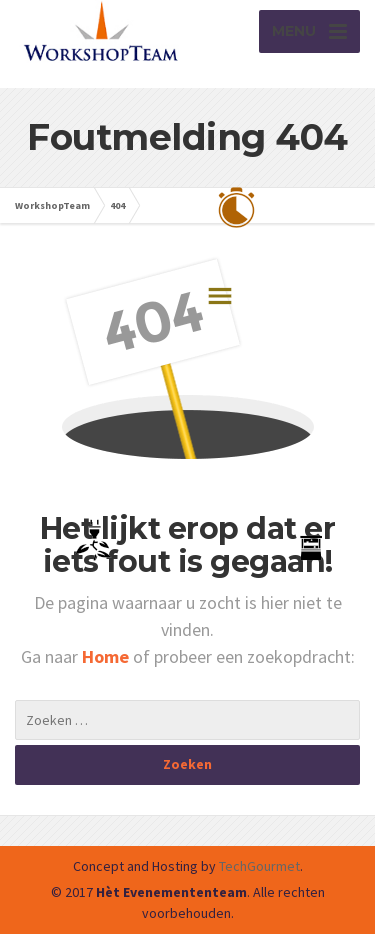 This screenshot has height=934, width=375. Describe the element at coordinates (311, 548) in the screenshot. I see `access bunker or shelter location` at that location.